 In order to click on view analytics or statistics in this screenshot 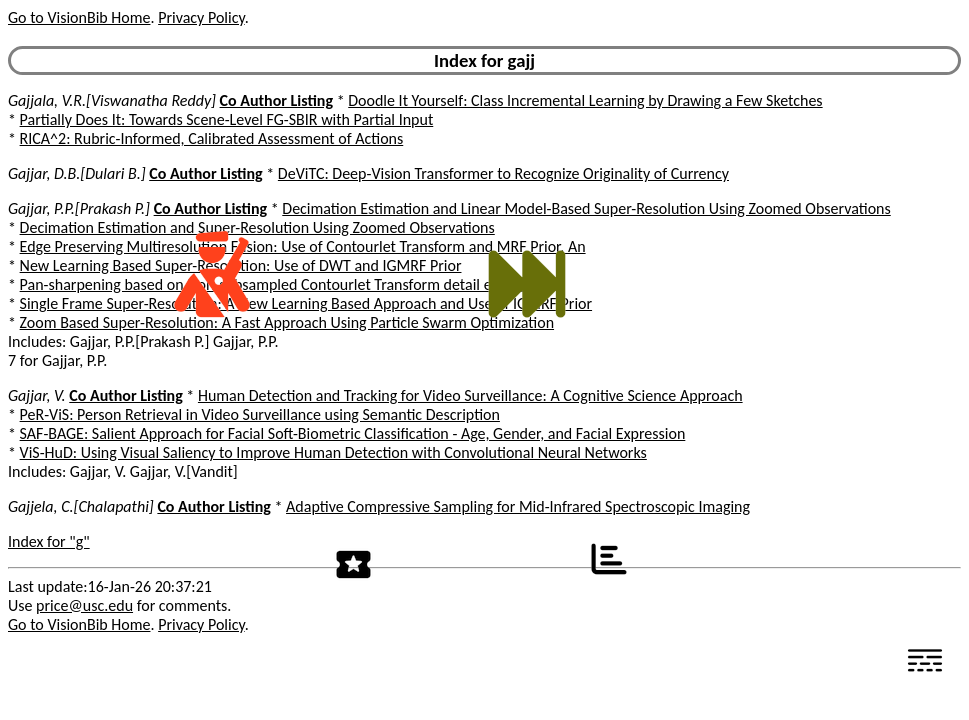, I will do `click(609, 559)`.